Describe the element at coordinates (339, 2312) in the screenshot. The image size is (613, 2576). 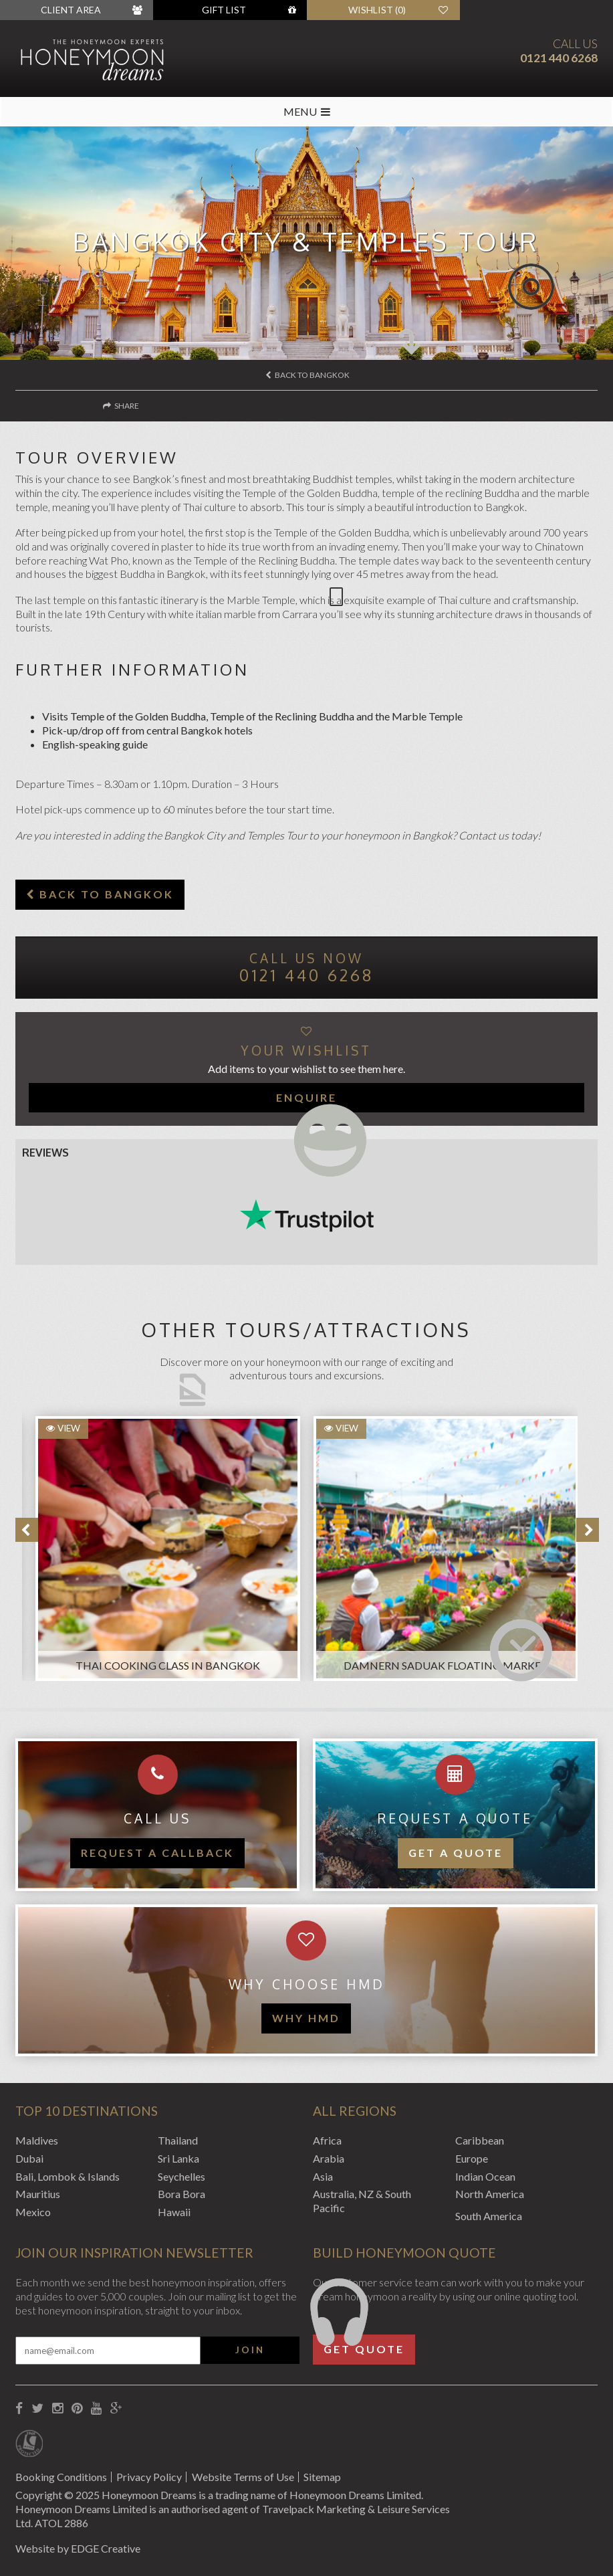
I see `switch audio output to headphones` at that location.